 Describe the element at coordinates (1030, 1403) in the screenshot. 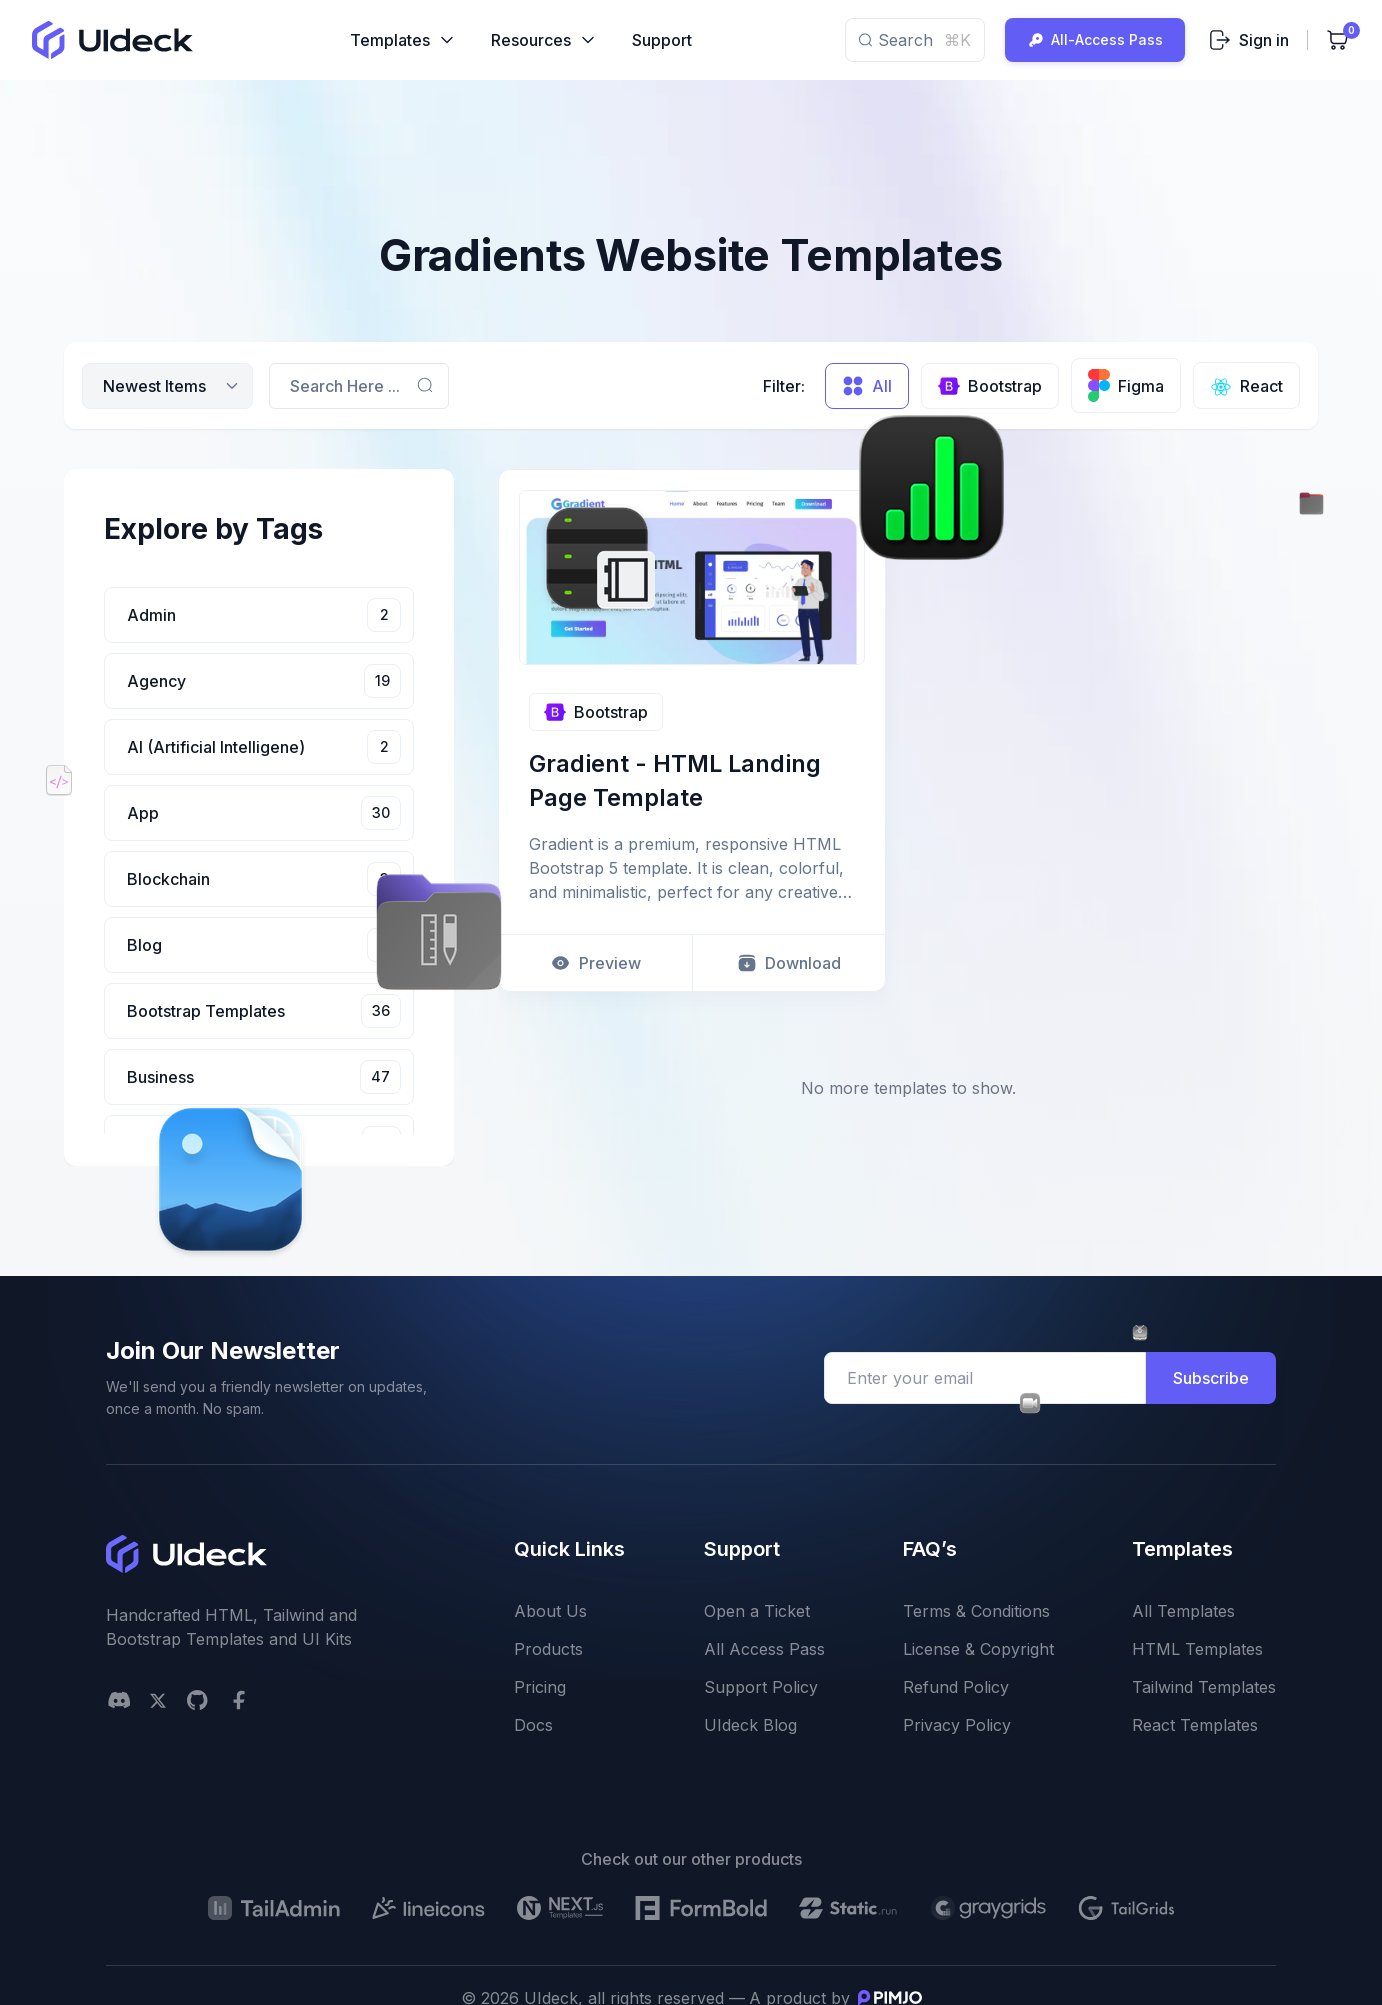

I see `open FaceTime to start a video call` at that location.